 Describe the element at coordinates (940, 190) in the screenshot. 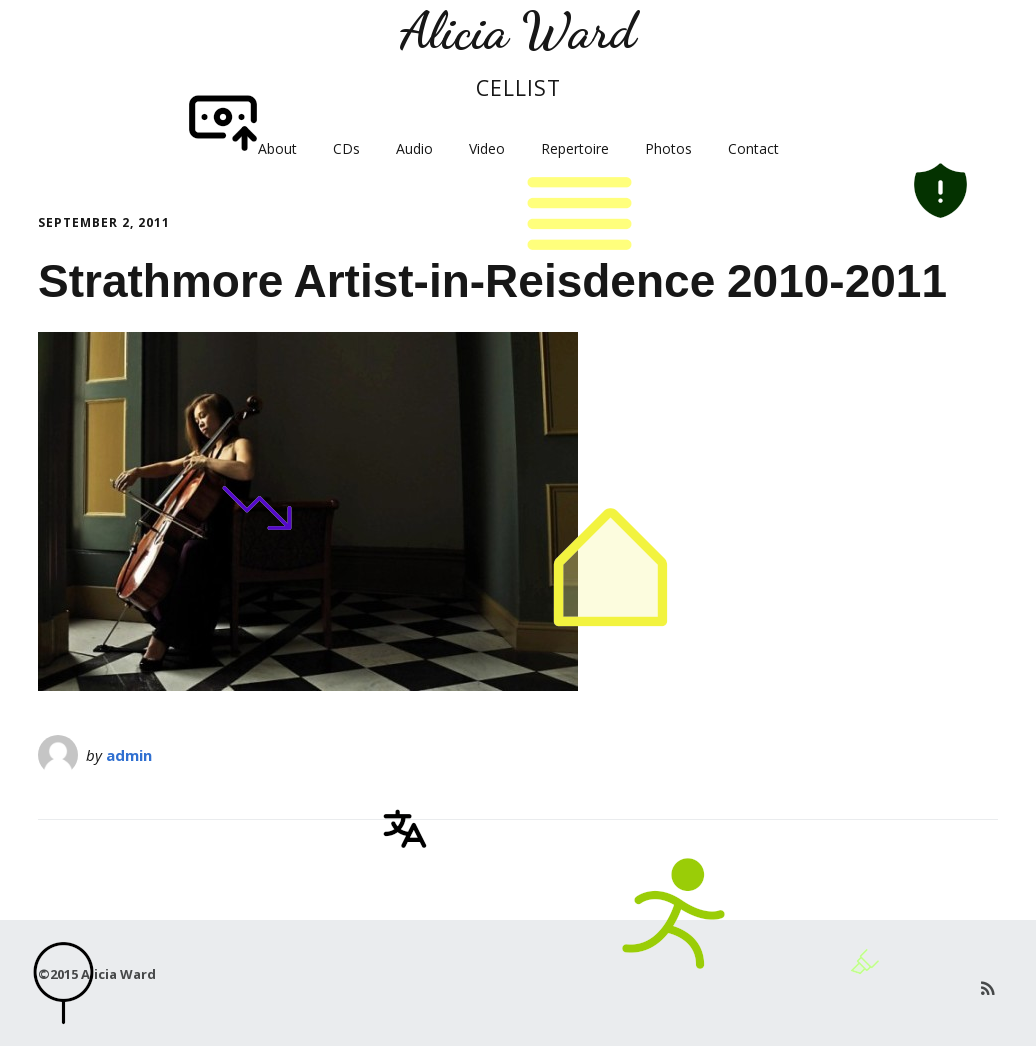

I see `security warning or alert detected` at that location.